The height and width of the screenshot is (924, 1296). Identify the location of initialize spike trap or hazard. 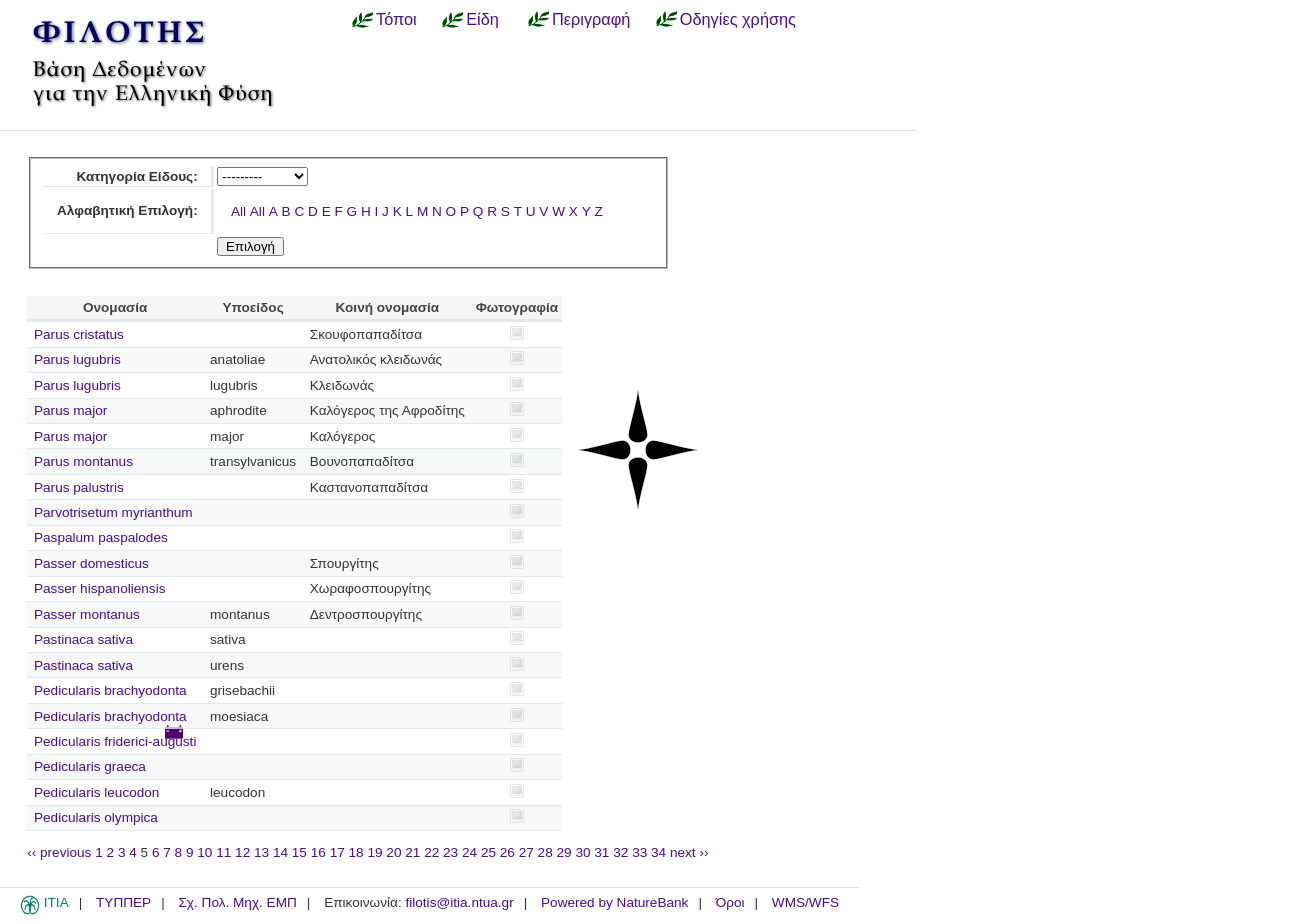
(638, 450).